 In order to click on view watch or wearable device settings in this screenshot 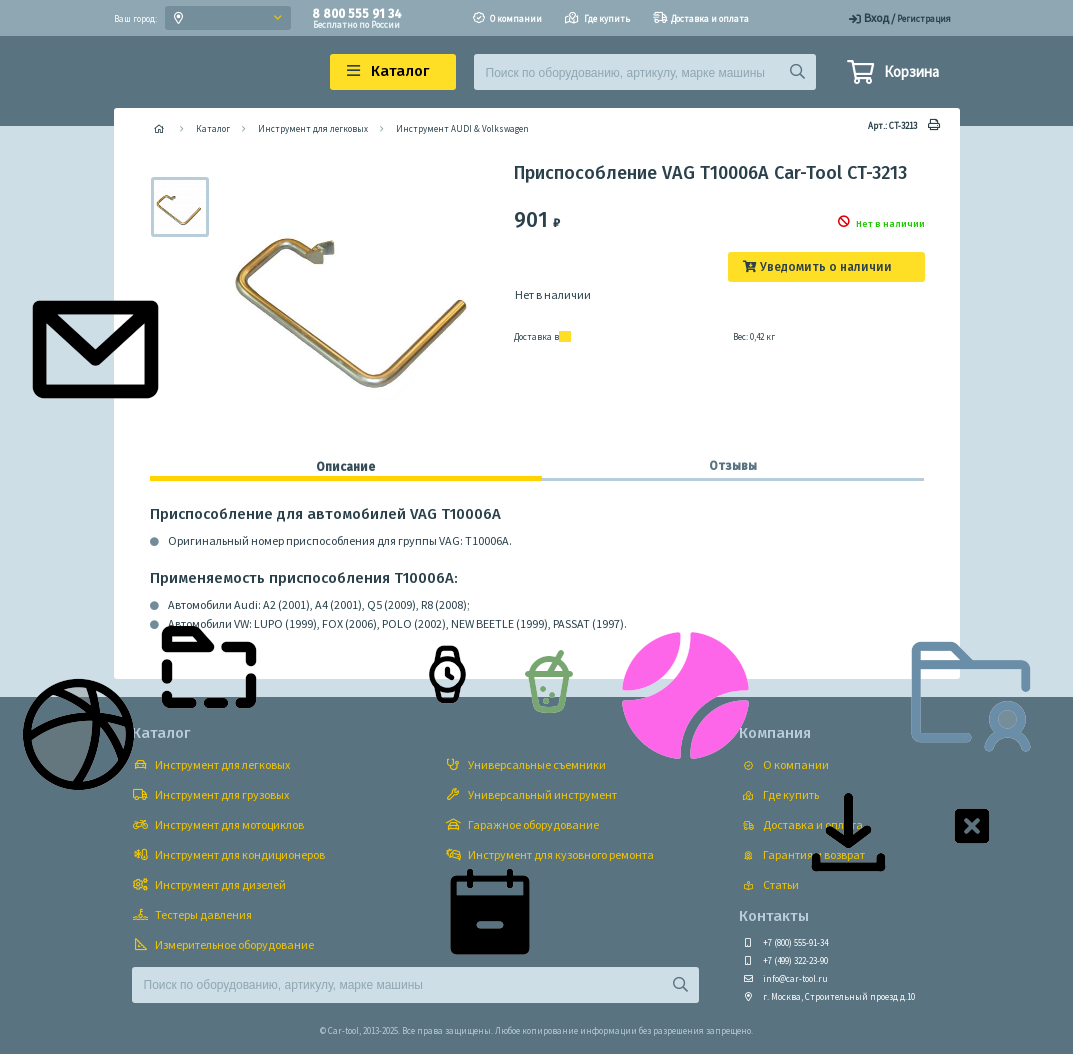, I will do `click(447, 674)`.